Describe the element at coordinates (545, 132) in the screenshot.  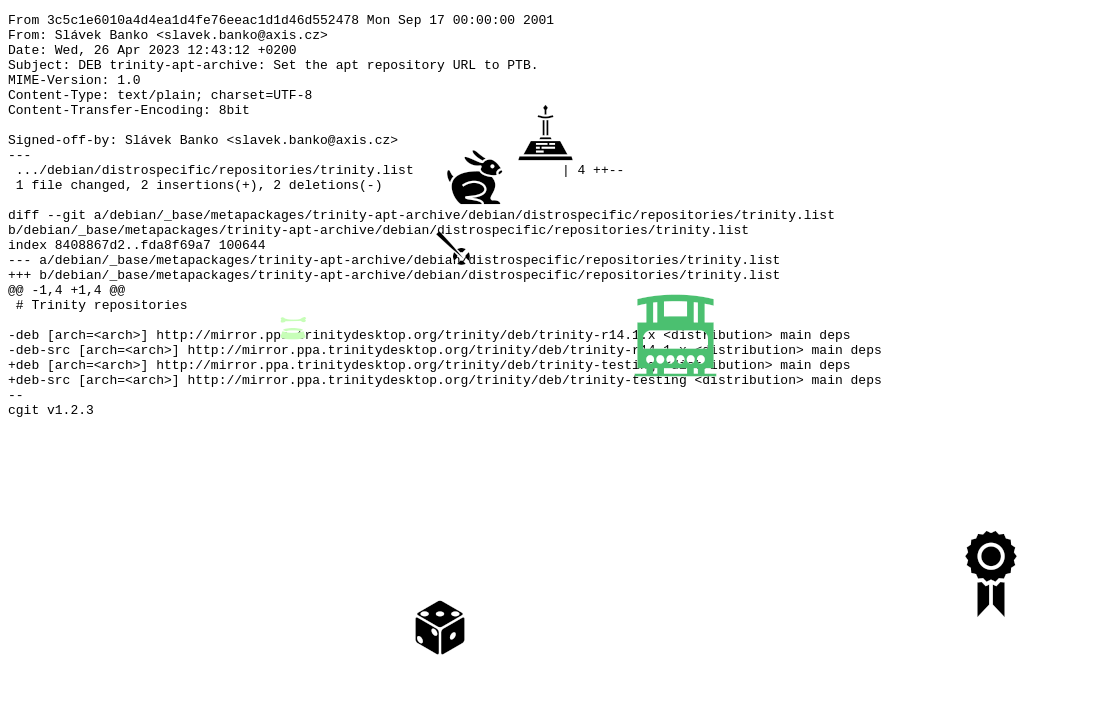
I see `access the altar or shrine menu` at that location.